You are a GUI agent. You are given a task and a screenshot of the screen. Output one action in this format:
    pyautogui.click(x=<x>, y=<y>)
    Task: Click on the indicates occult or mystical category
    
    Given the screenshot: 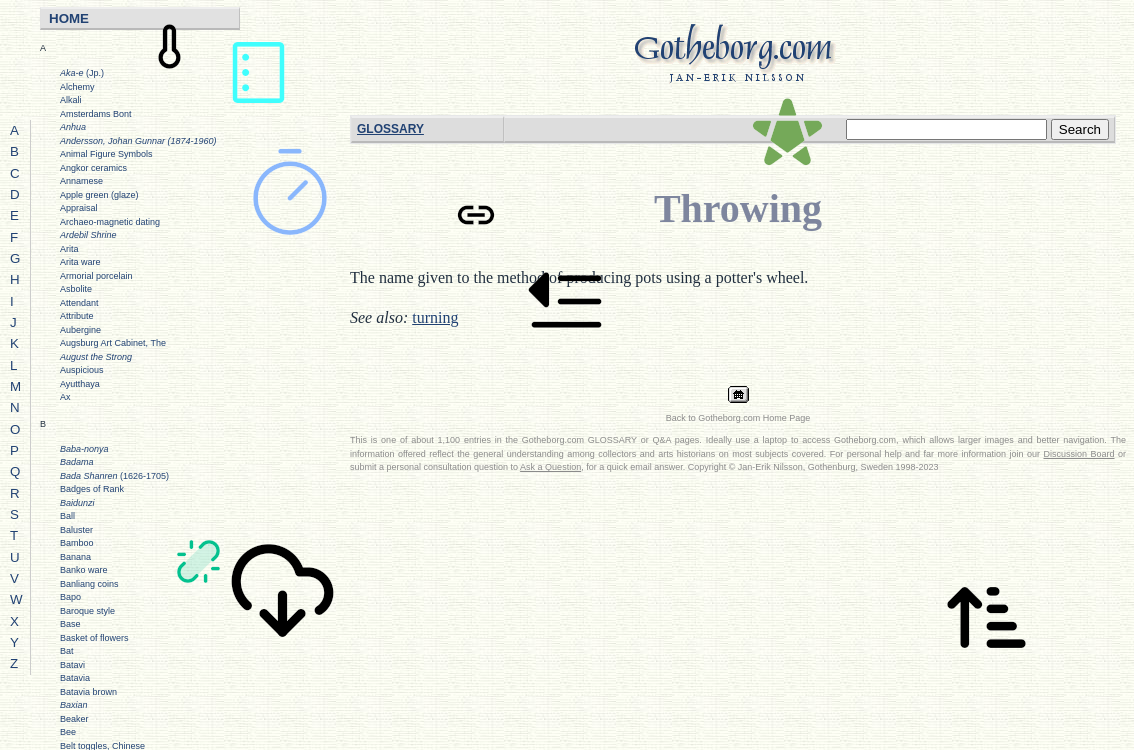 What is the action you would take?
    pyautogui.click(x=787, y=135)
    